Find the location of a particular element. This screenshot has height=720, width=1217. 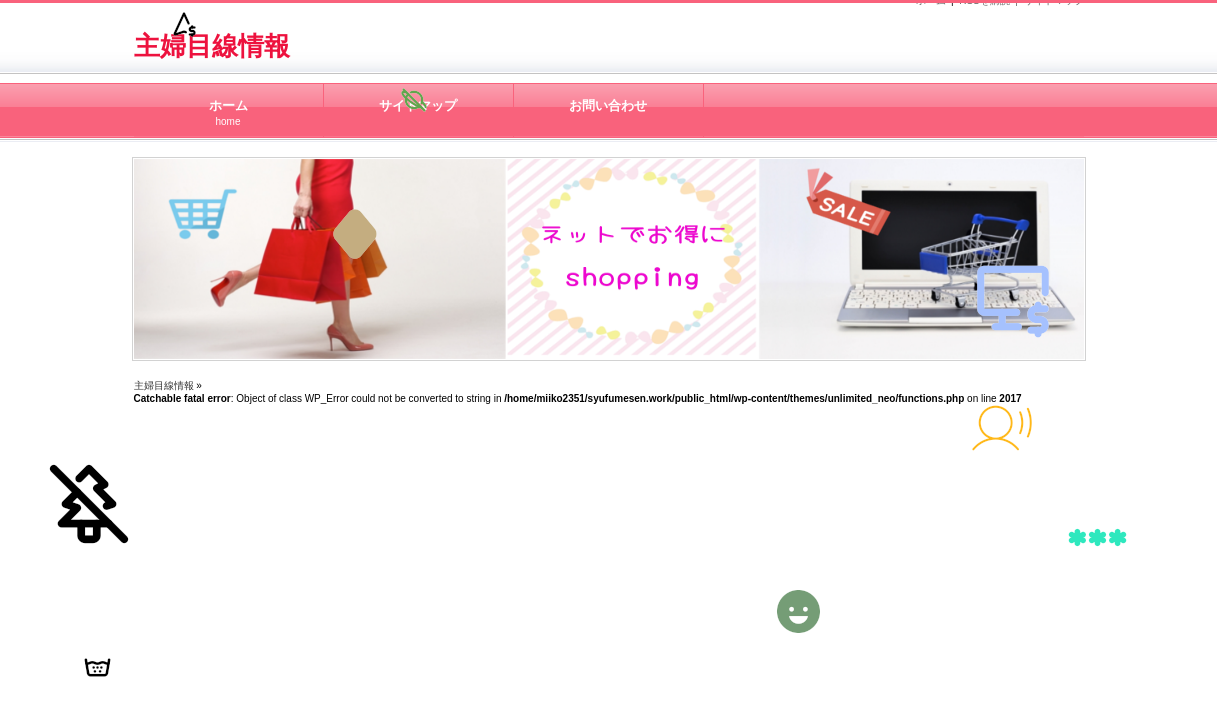

navigate to nearby financial services is located at coordinates (184, 24).